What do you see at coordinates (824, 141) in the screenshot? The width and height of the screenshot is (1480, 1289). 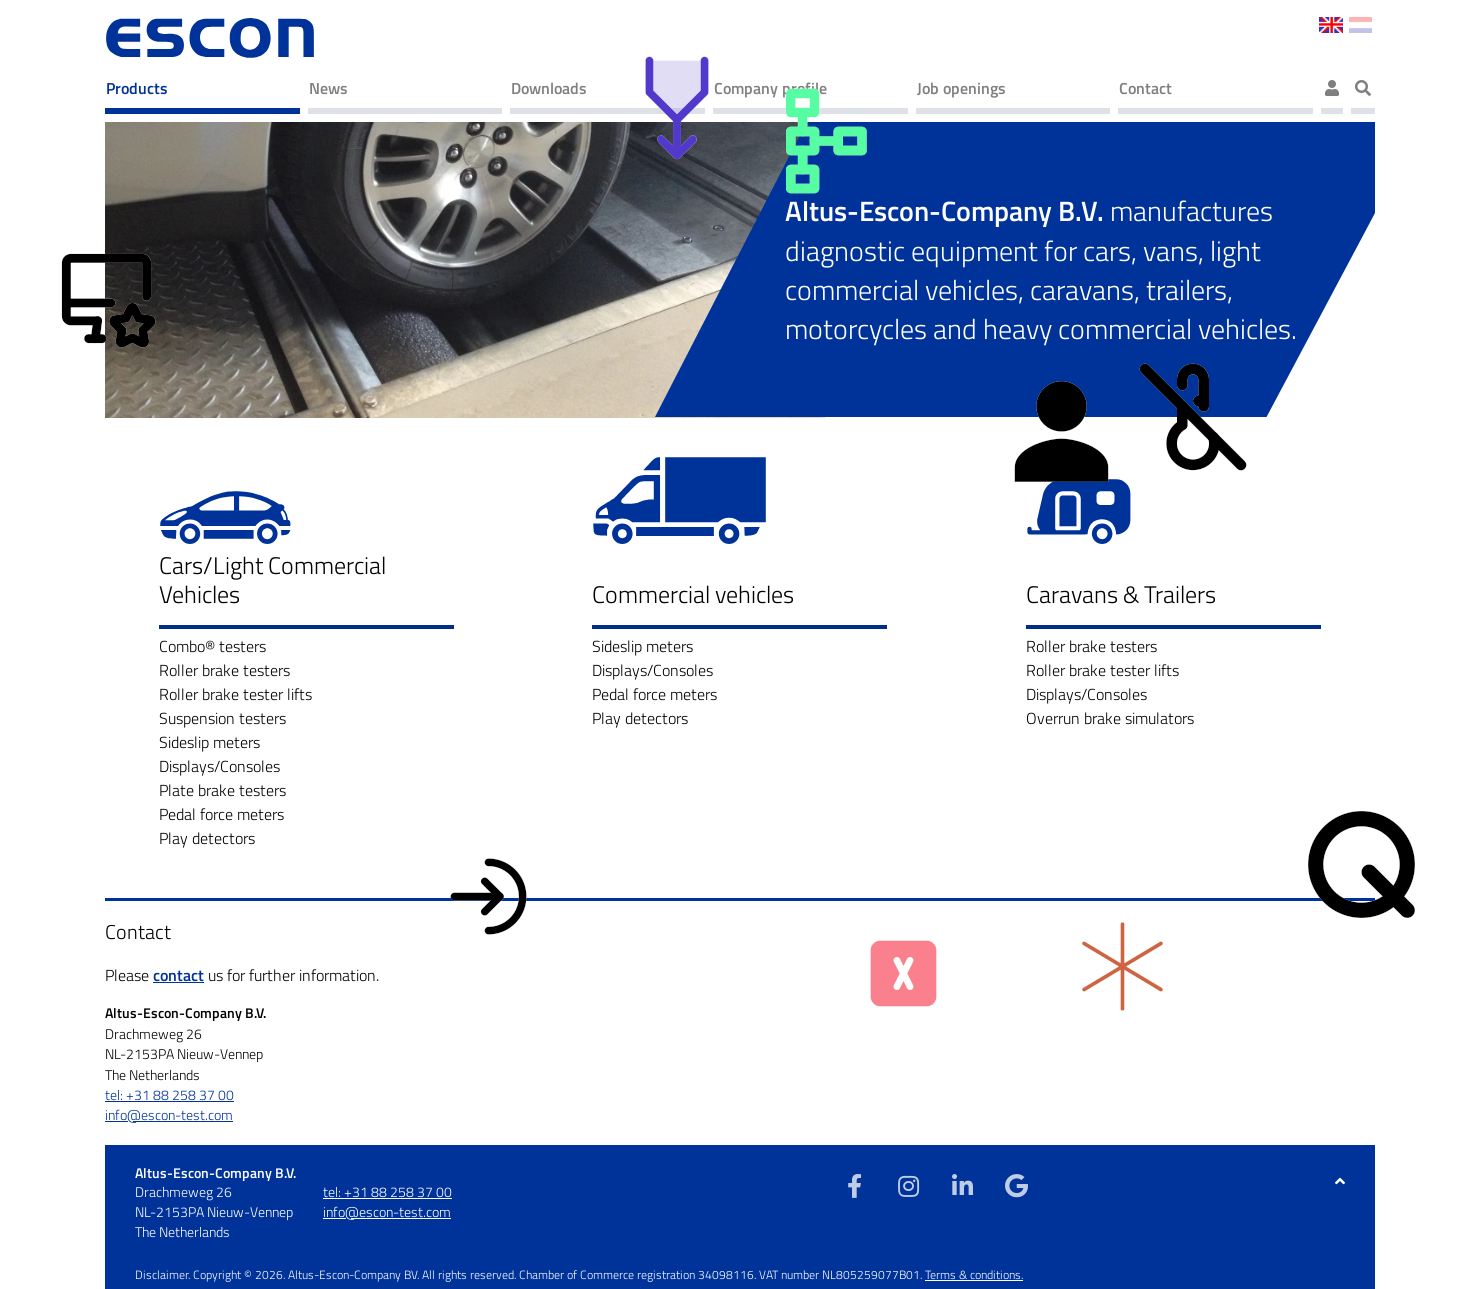 I see `view database schema structure` at bounding box center [824, 141].